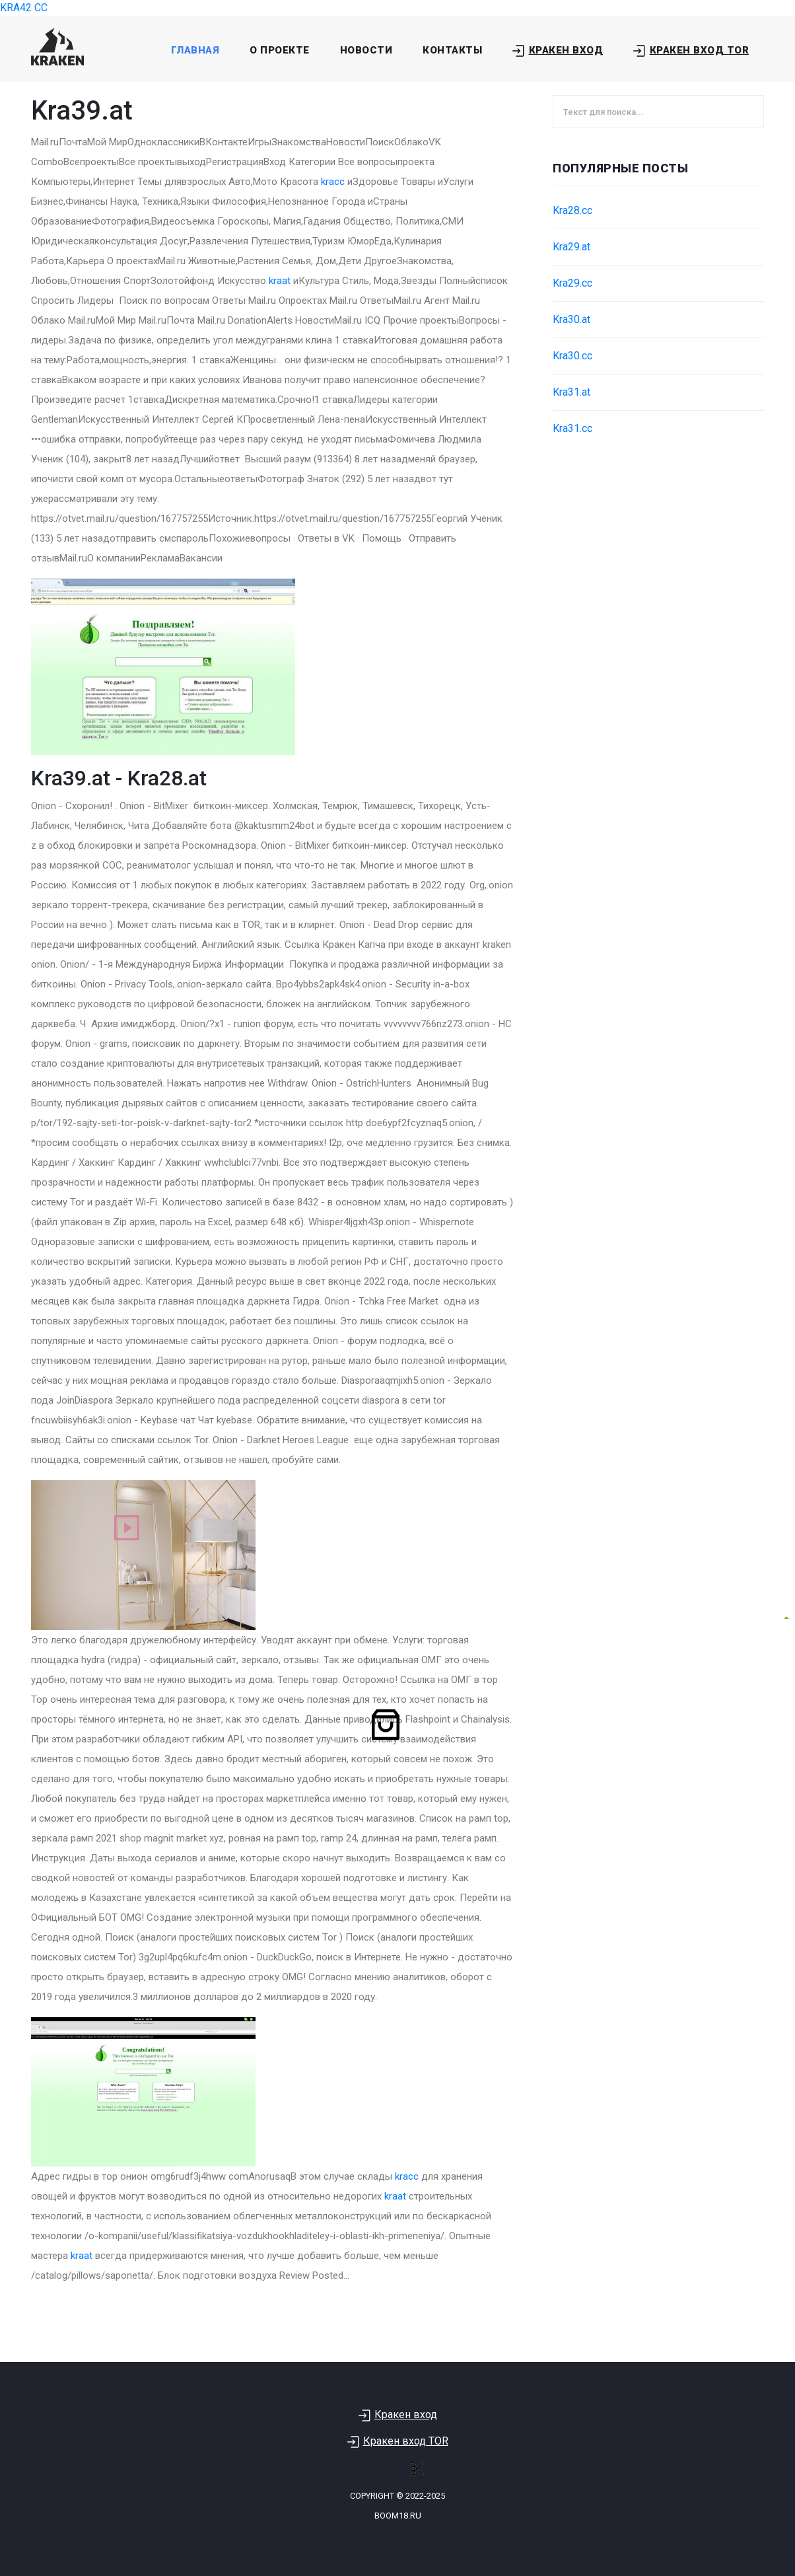 The width and height of the screenshot is (795, 2576). I want to click on play video content, so click(127, 1528).